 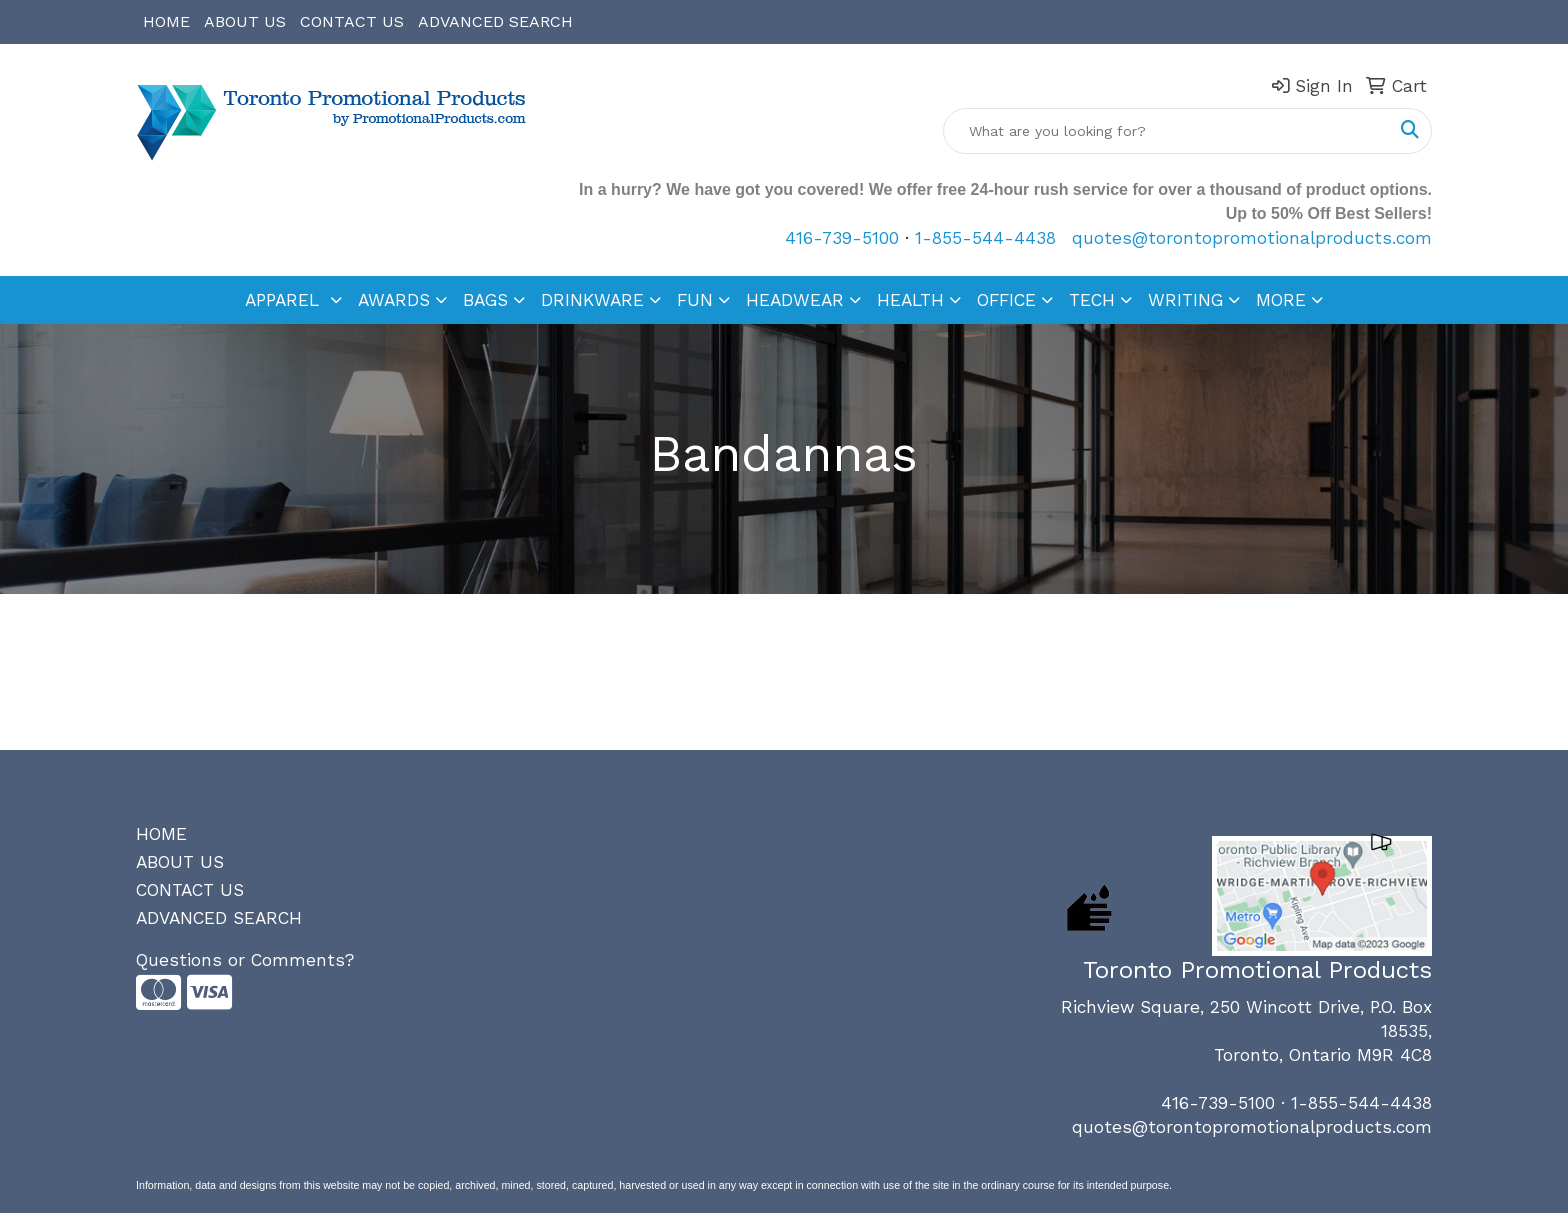 What do you see at coordinates (1380, 842) in the screenshot?
I see `make an announcement or broadcast` at bounding box center [1380, 842].